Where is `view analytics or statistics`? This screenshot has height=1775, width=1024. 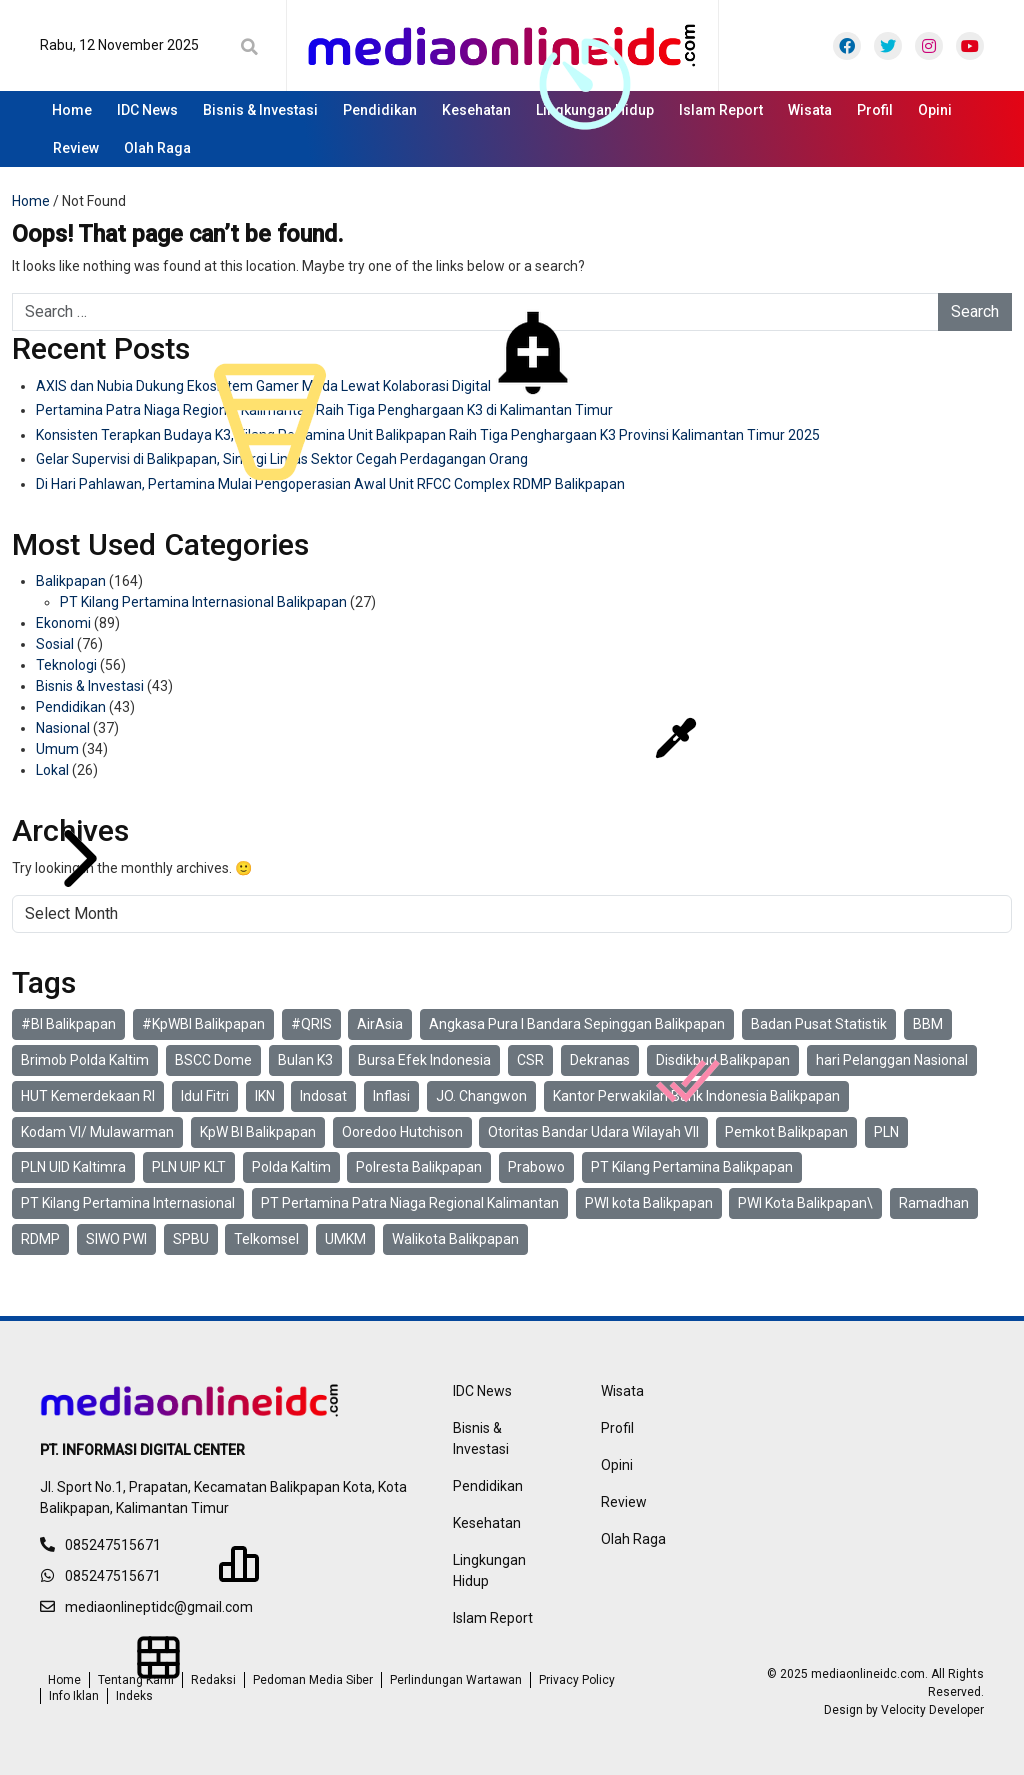
view analytics or statistics is located at coordinates (239, 1564).